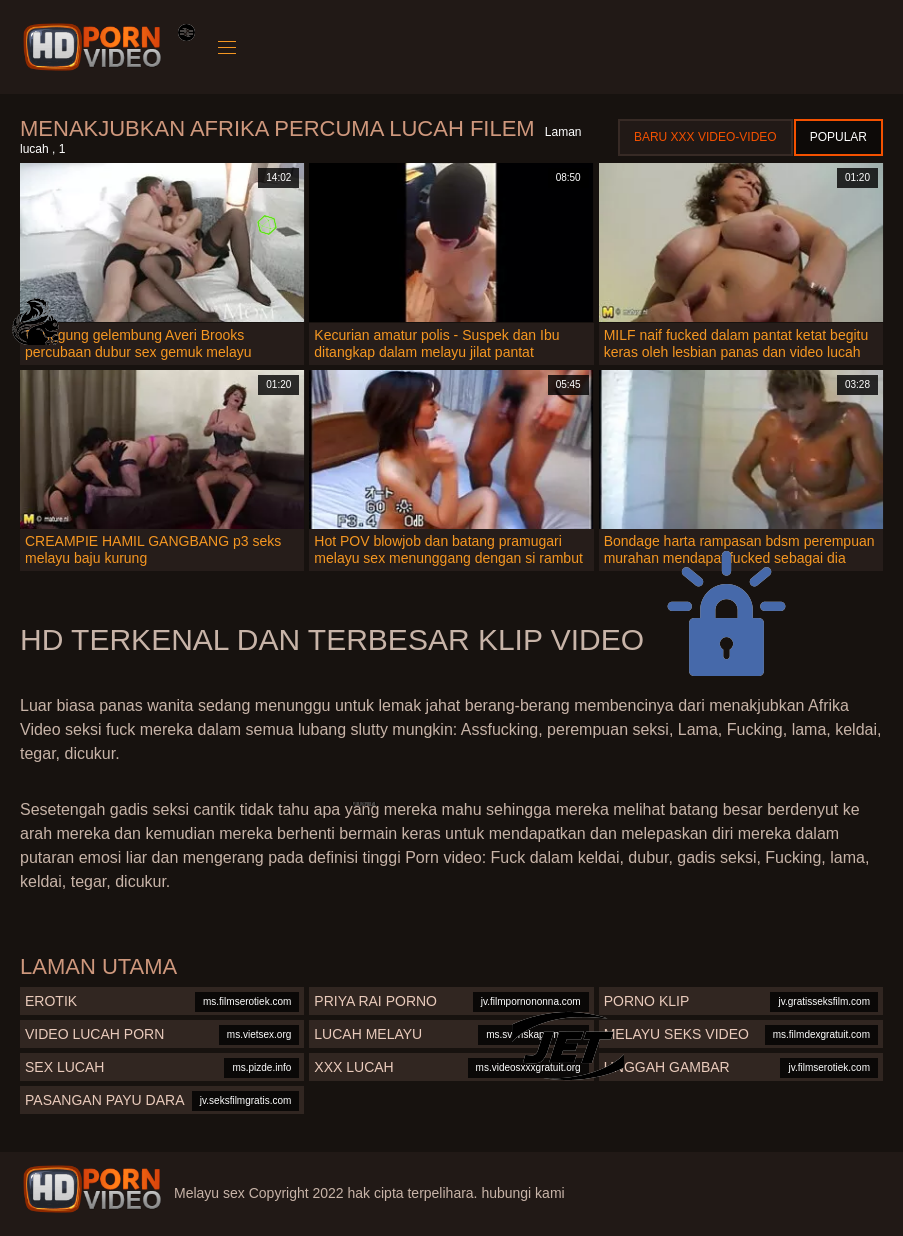  What do you see at coordinates (726, 613) in the screenshot?
I see `let's encrypt logo - indicates SSL/TLS certificate provider` at bounding box center [726, 613].